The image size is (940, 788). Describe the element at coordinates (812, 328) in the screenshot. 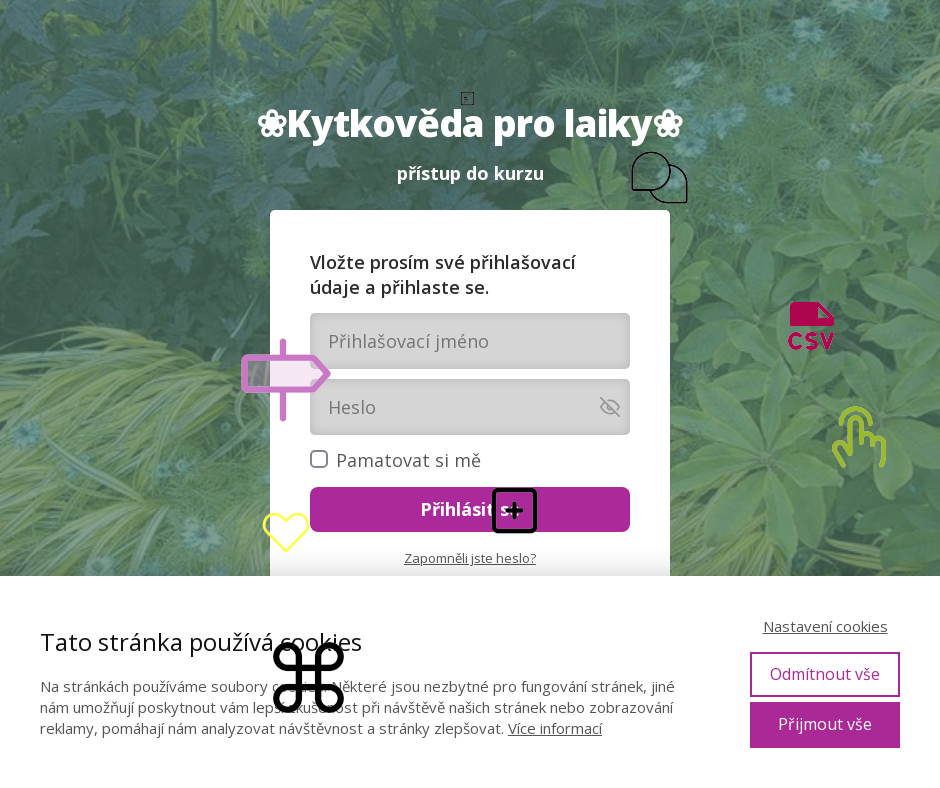

I see `open or view a CSV file` at that location.